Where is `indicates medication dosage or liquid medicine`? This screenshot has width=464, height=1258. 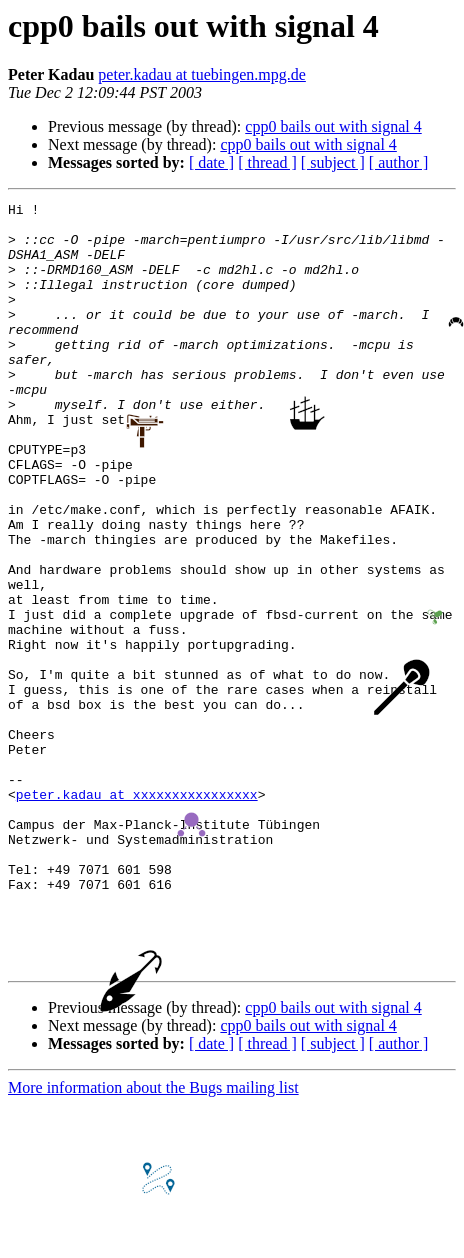
indicates medication dosage or liquid medicine is located at coordinates (435, 617).